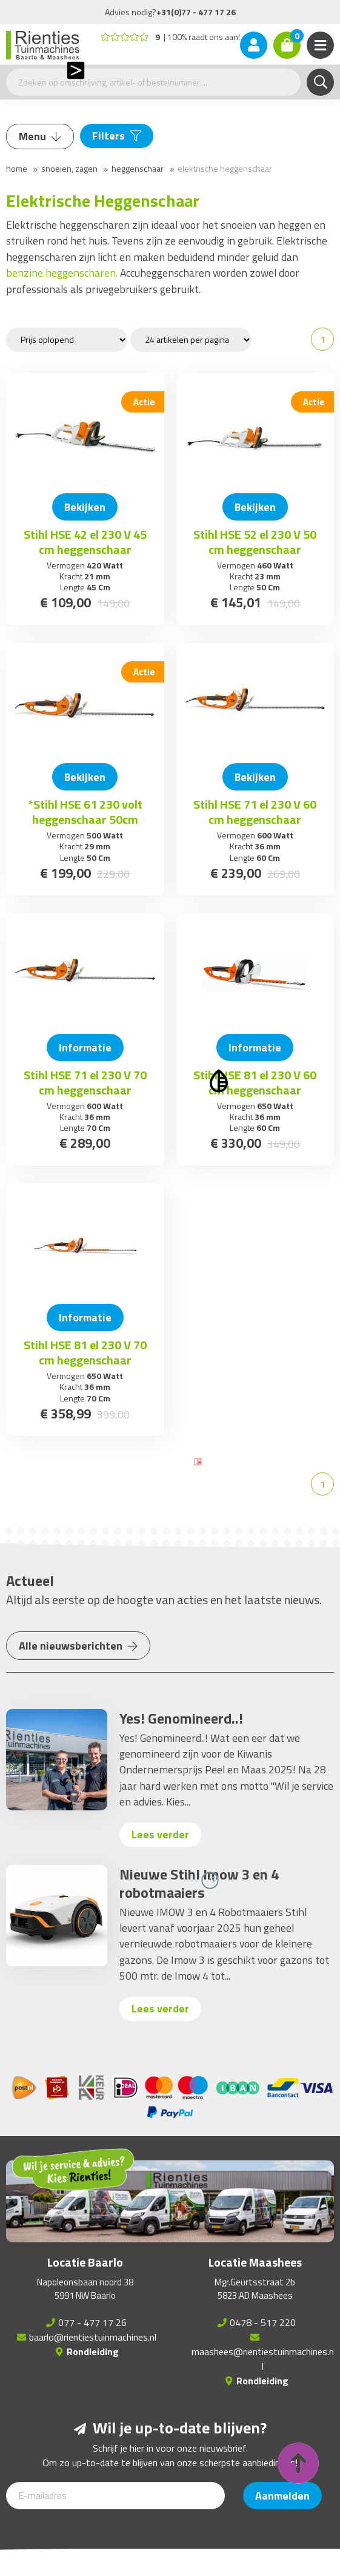 This screenshot has height=2576, width=340. I want to click on adjust water or humidity level, so click(219, 1082).